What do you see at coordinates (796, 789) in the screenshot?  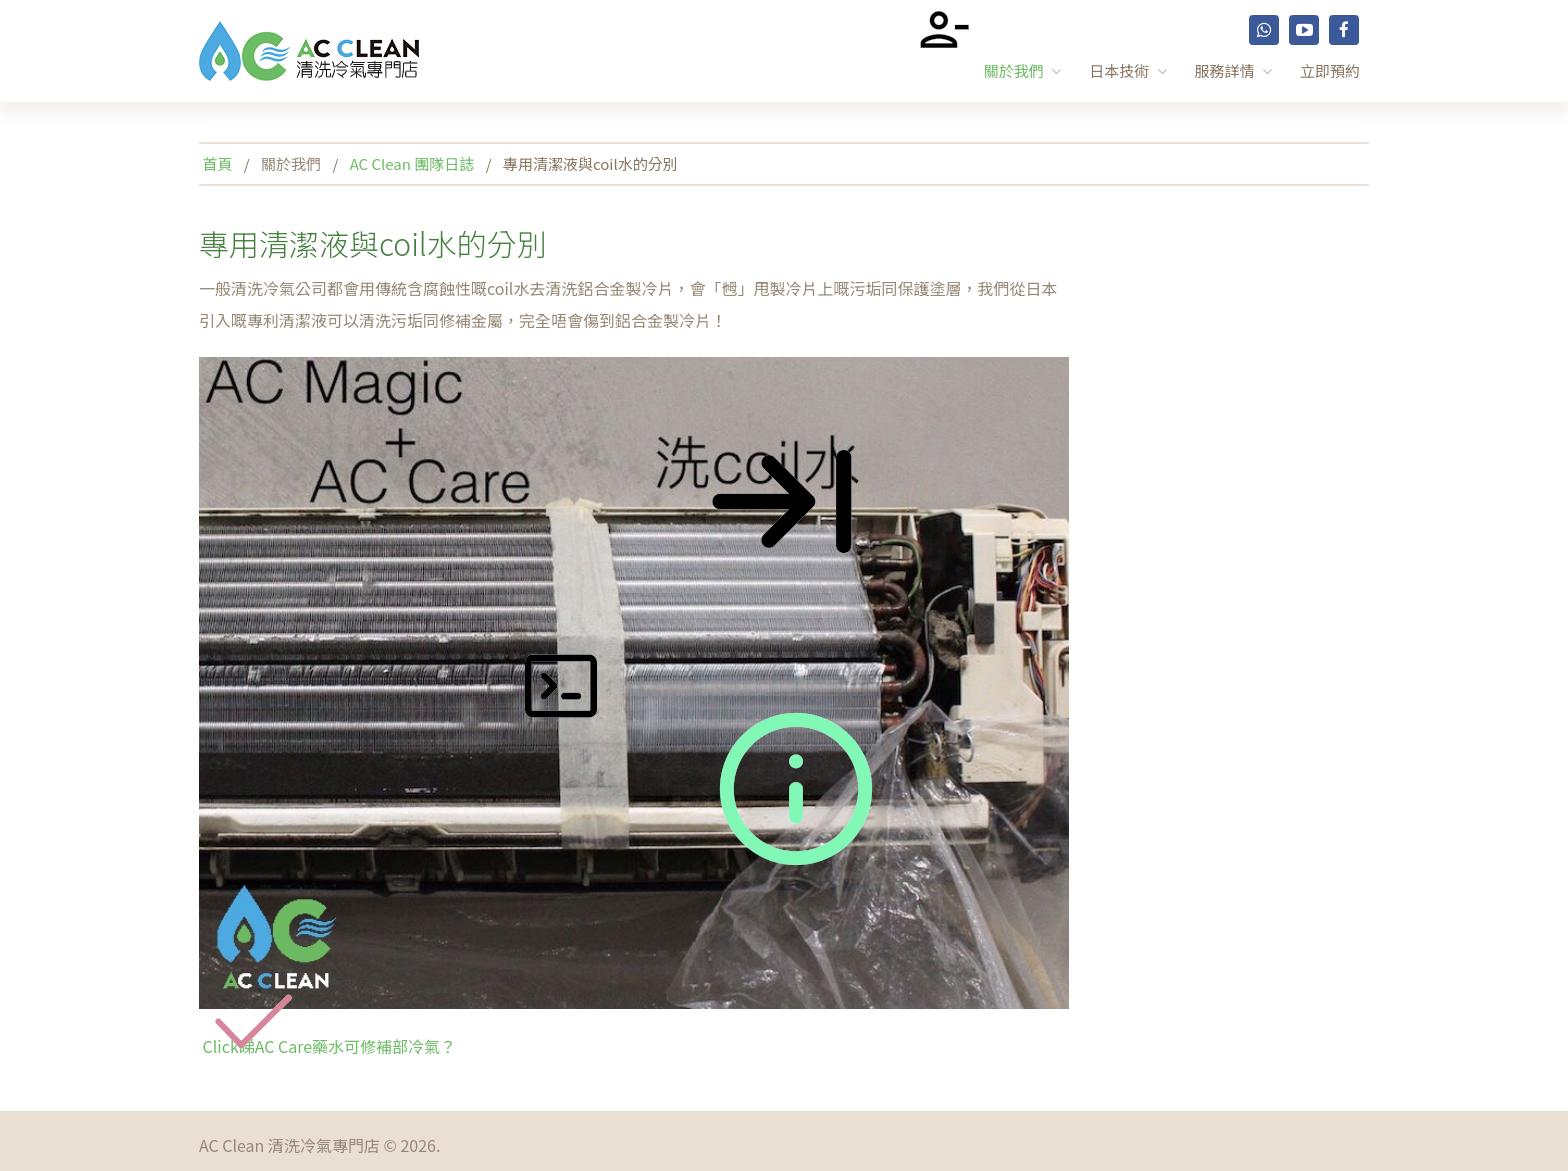 I see `view more information or details` at bounding box center [796, 789].